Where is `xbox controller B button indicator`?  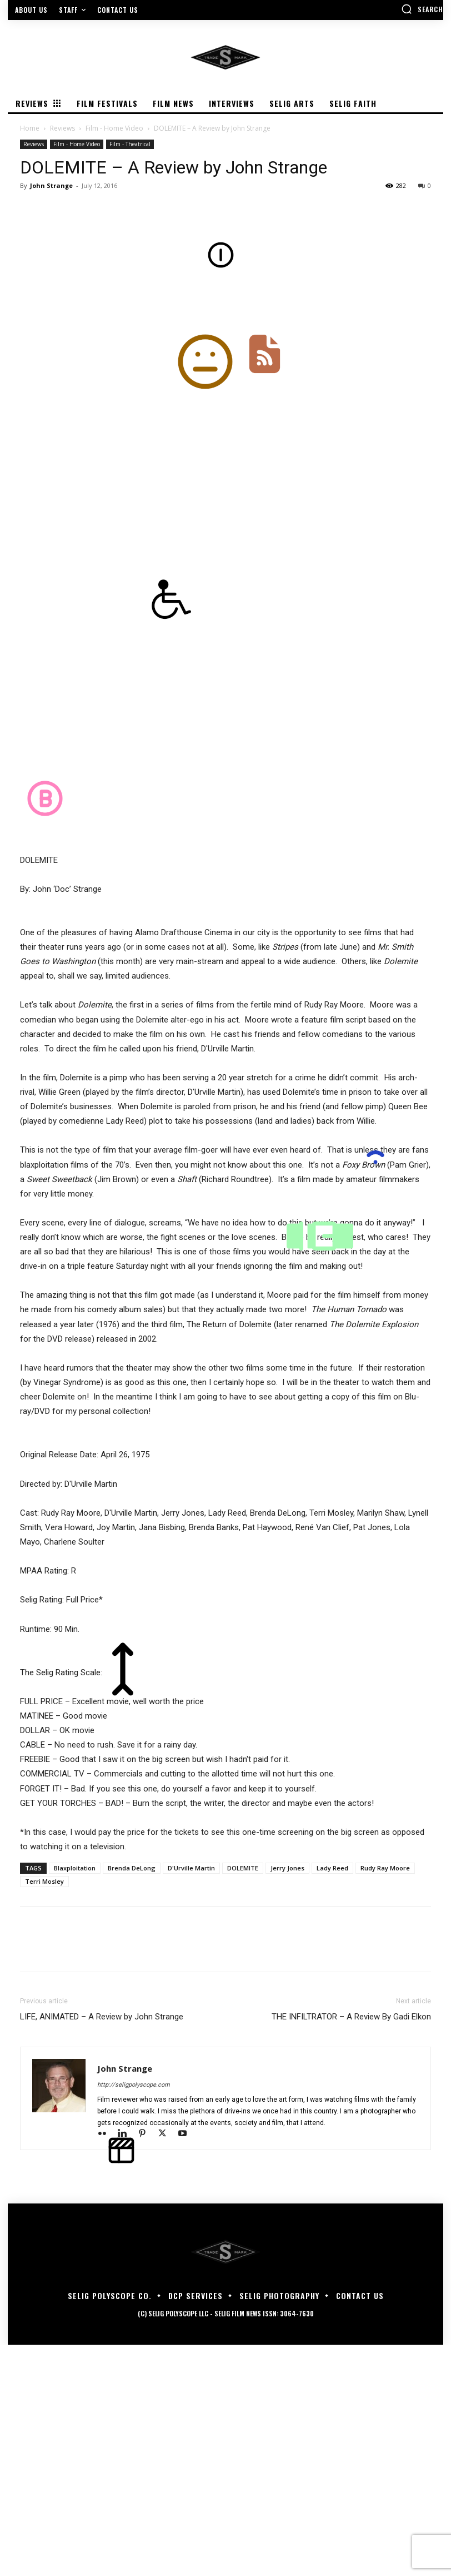 xbox controller B button indicator is located at coordinates (45, 798).